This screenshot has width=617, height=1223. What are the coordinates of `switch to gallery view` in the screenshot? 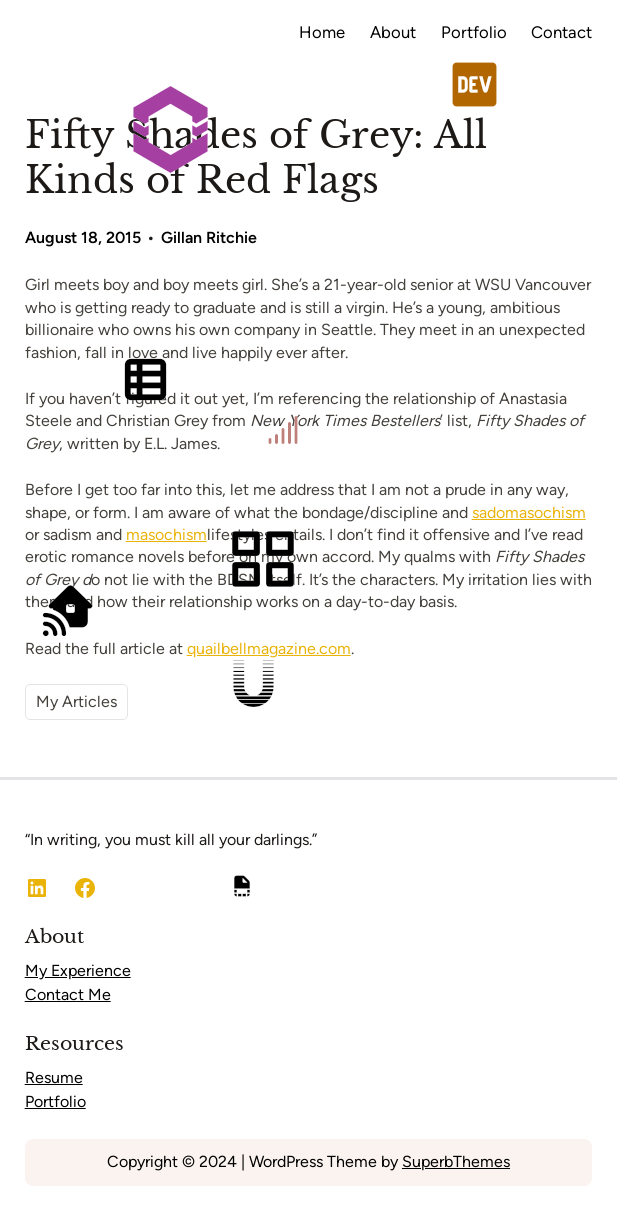 It's located at (263, 559).